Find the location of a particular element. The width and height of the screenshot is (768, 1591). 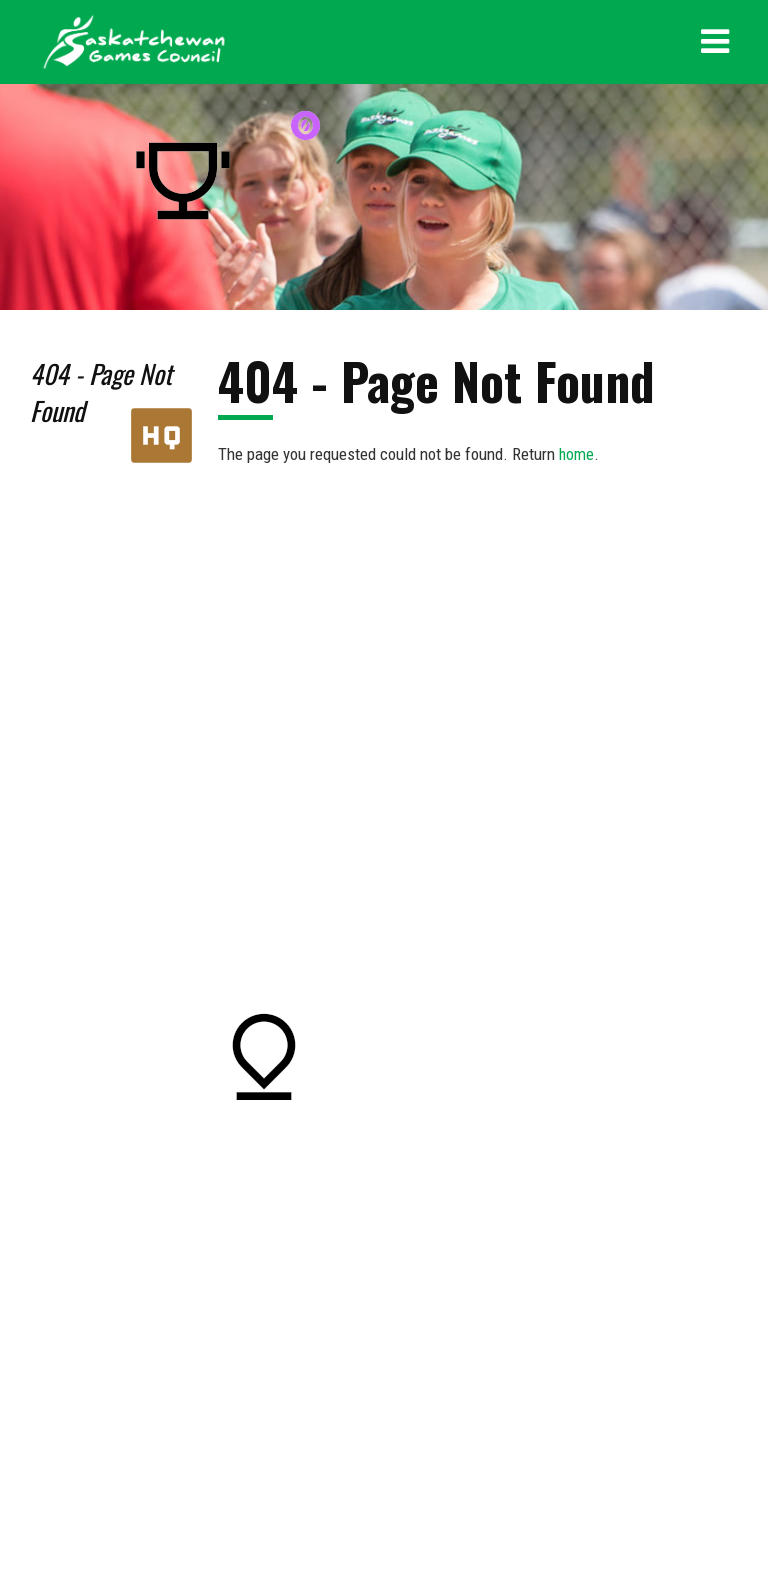

view achievements or awards is located at coordinates (183, 181).